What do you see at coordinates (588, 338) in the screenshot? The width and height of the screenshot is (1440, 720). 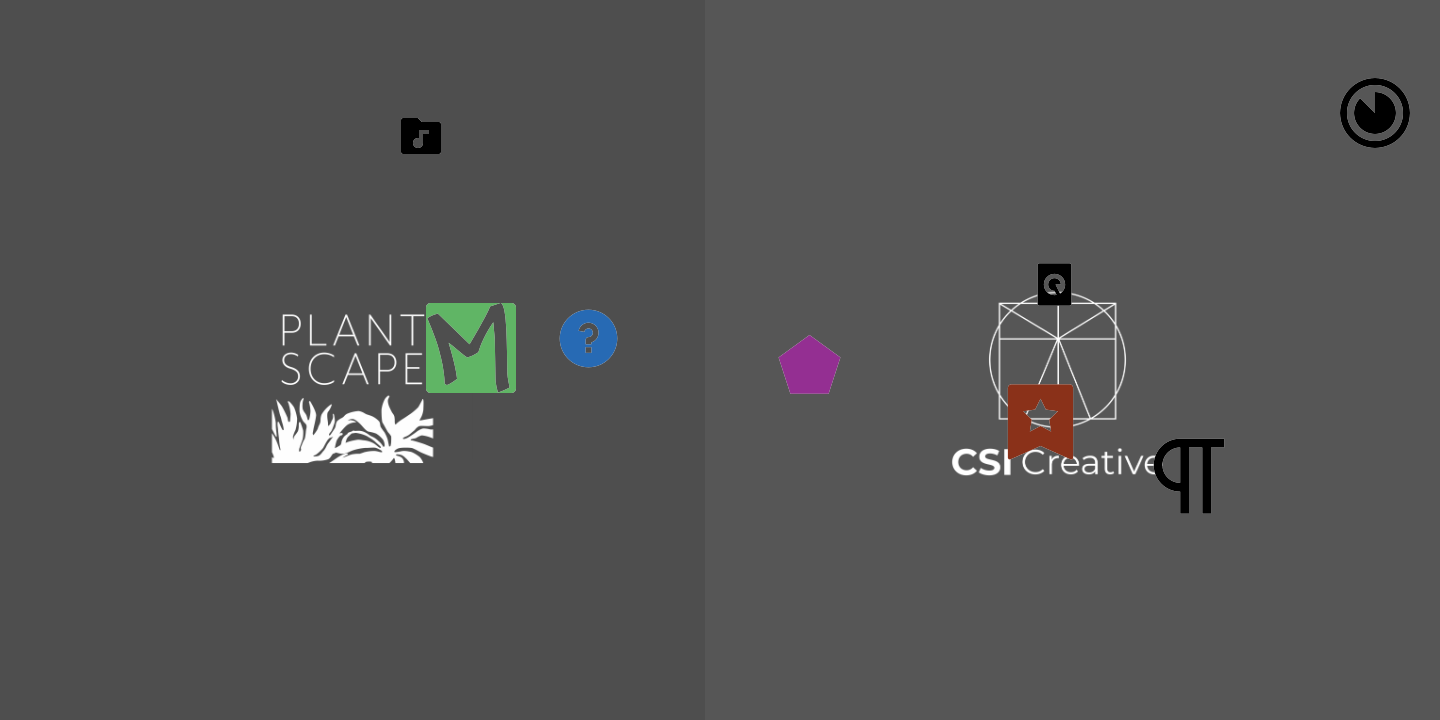 I see `access help or support` at bounding box center [588, 338].